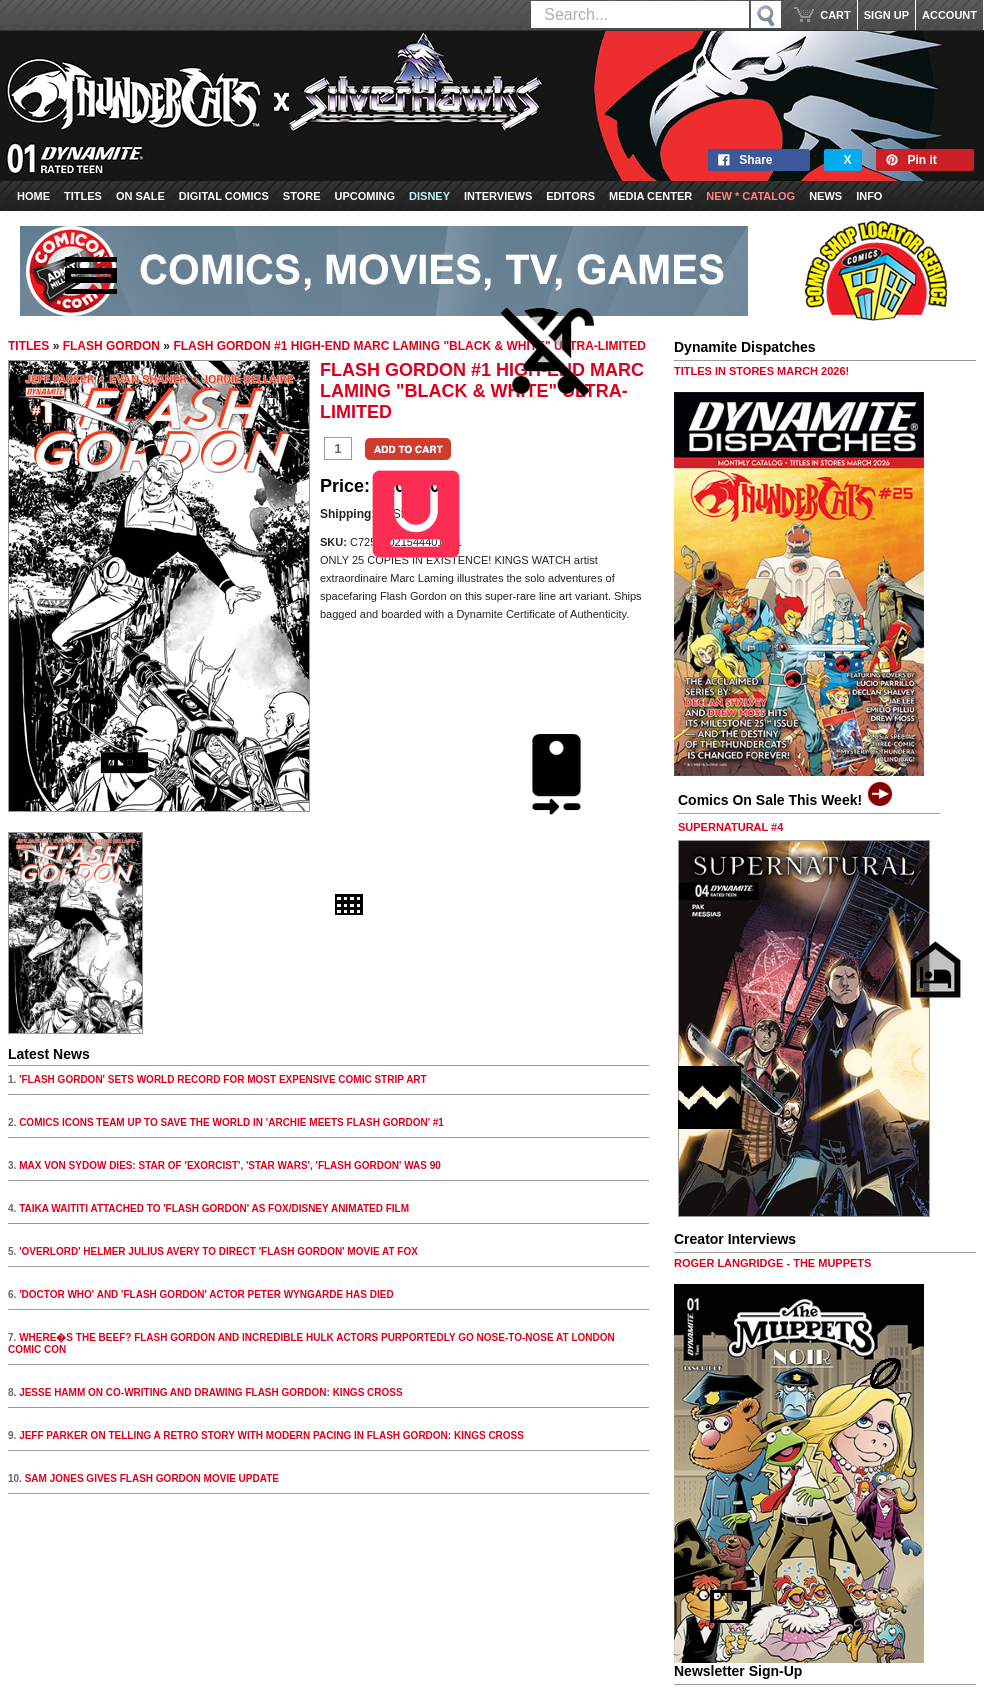  What do you see at coordinates (885, 1373) in the screenshot?
I see `view rugby sports content` at bounding box center [885, 1373].